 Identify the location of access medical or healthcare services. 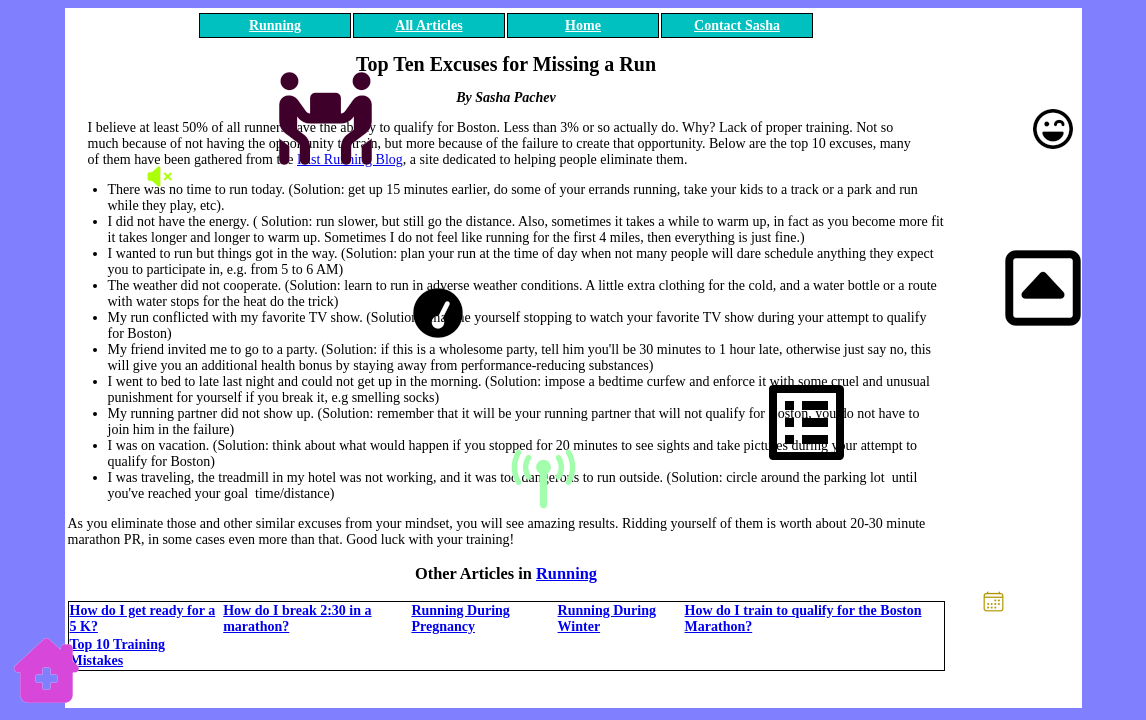
(46, 670).